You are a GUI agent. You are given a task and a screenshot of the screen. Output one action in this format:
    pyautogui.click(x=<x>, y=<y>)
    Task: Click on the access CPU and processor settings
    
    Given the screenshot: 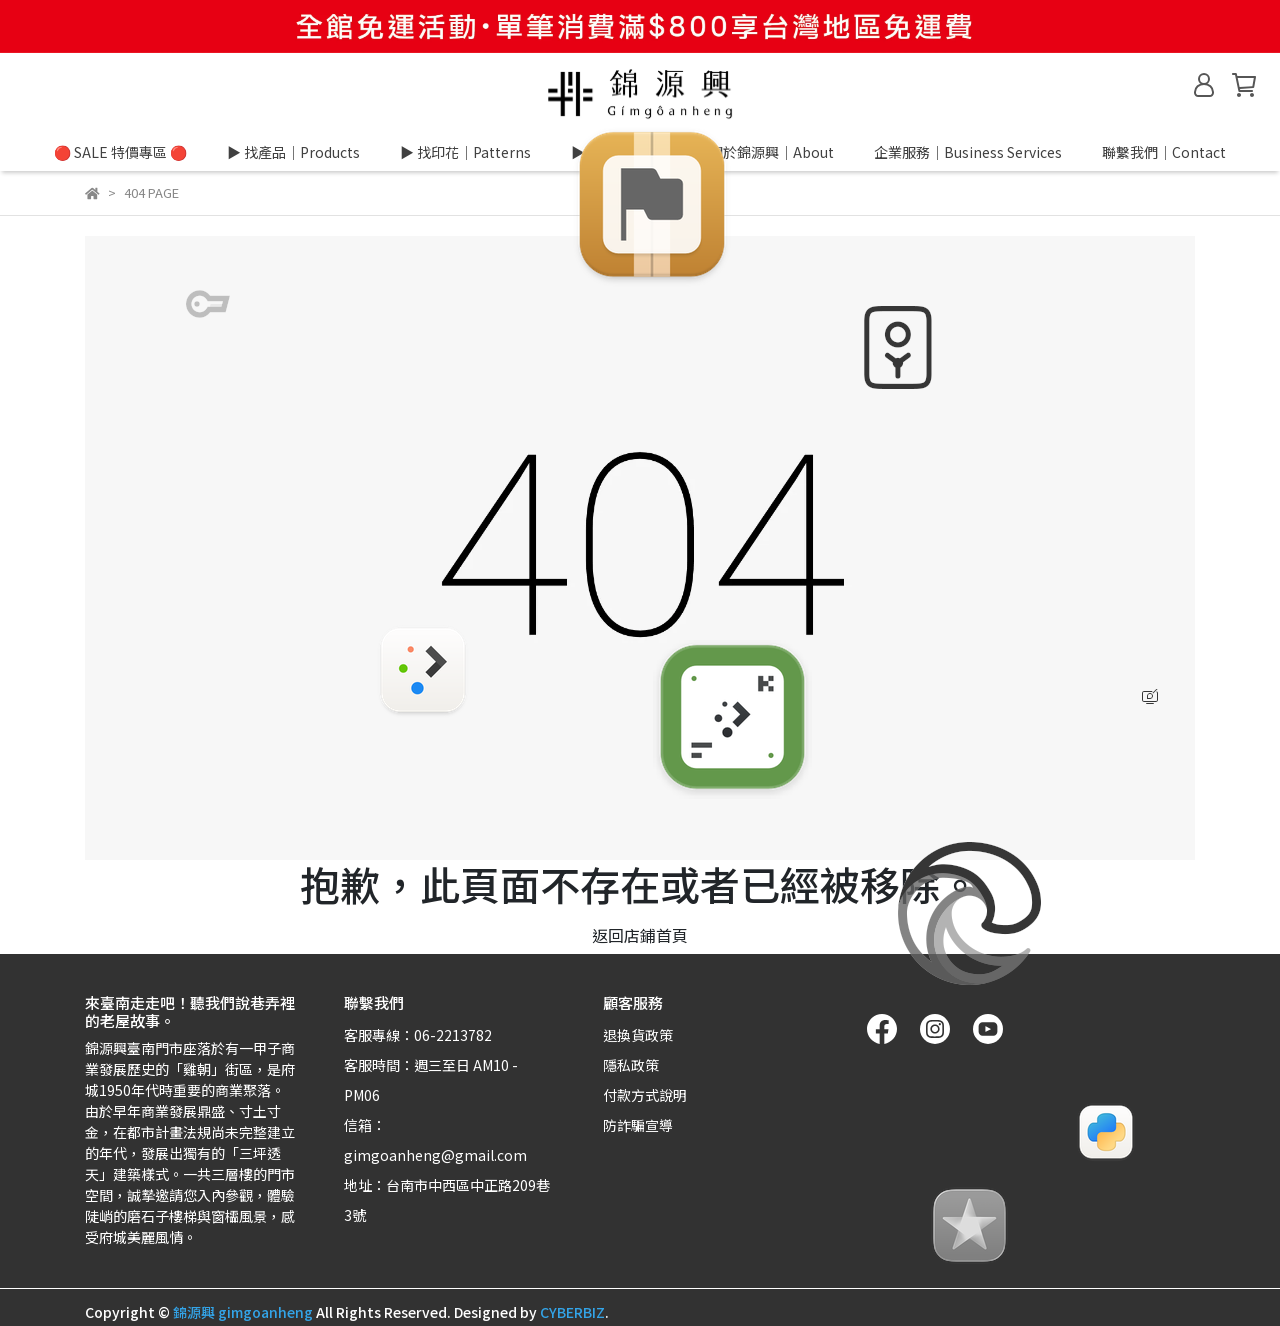 What is the action you would take?
    pyautogui.click(x=732, y=719)
    